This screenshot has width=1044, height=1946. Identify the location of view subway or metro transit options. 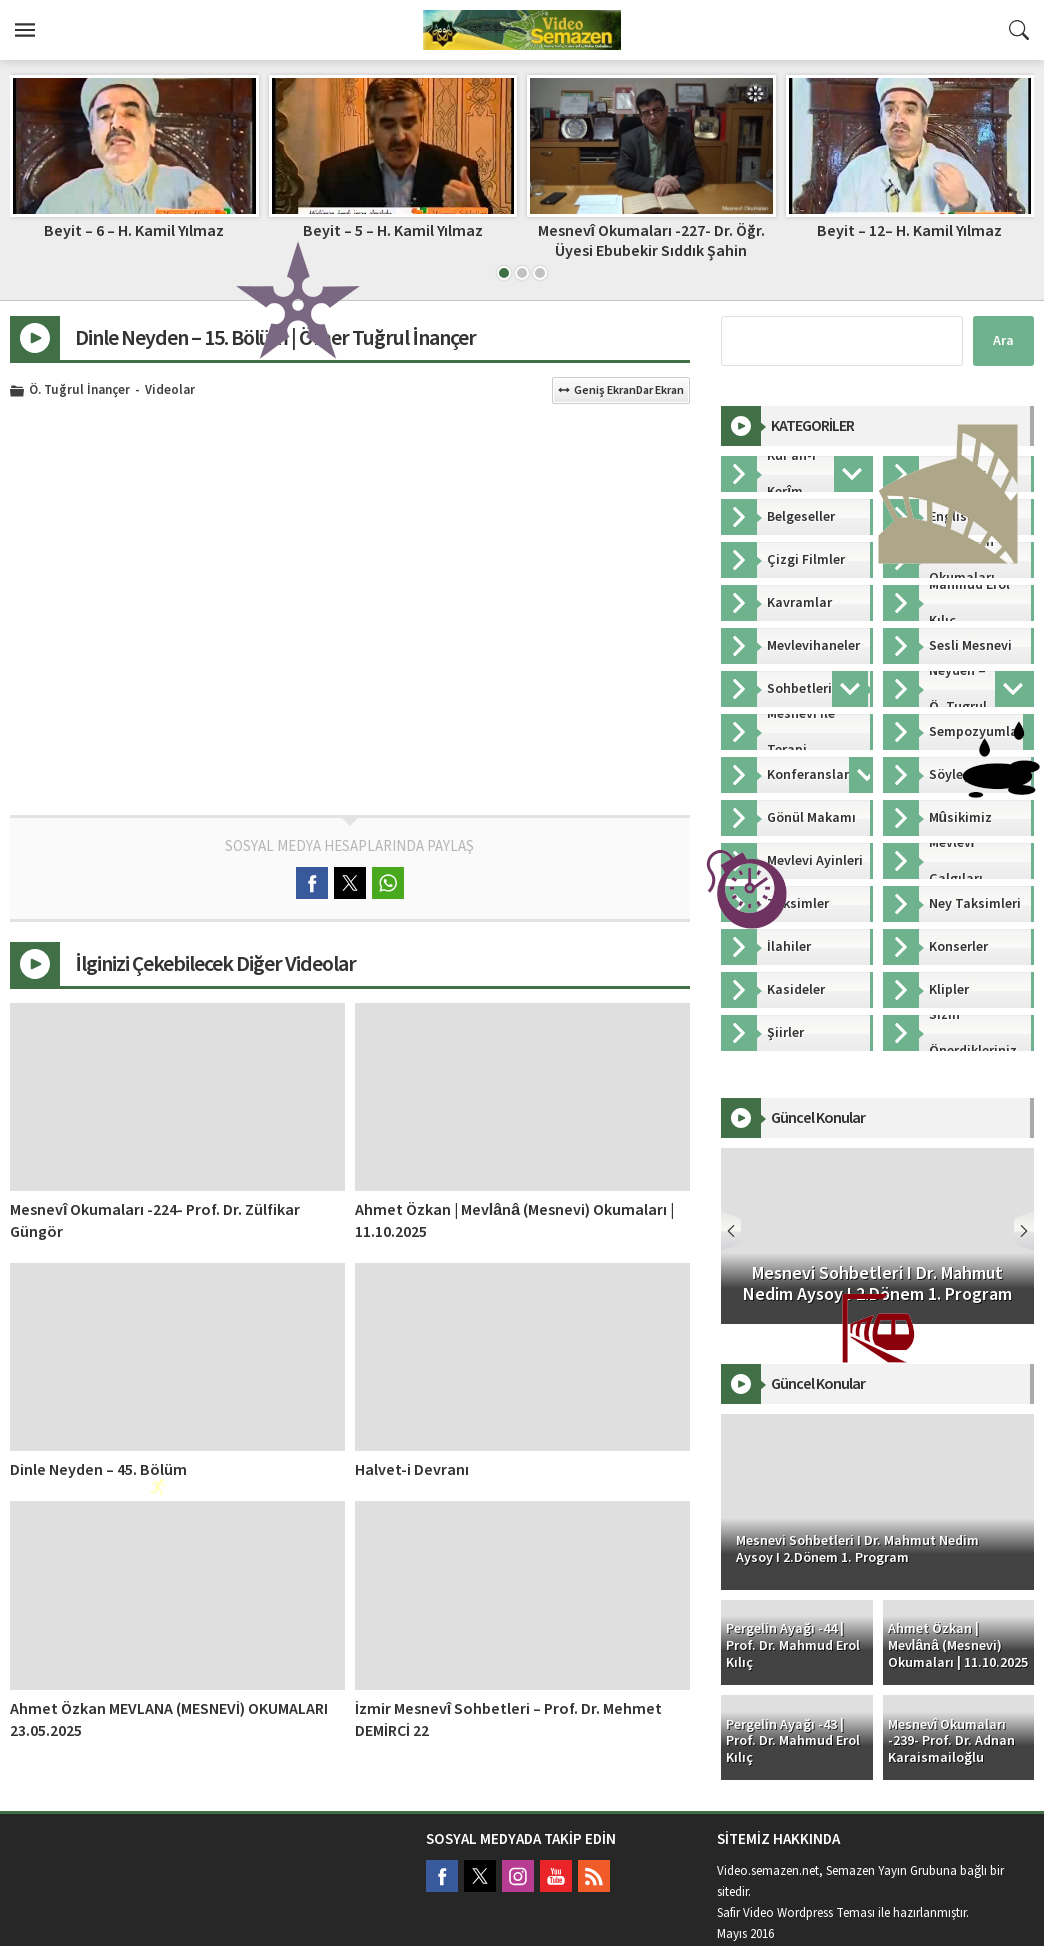
(878, 1328).